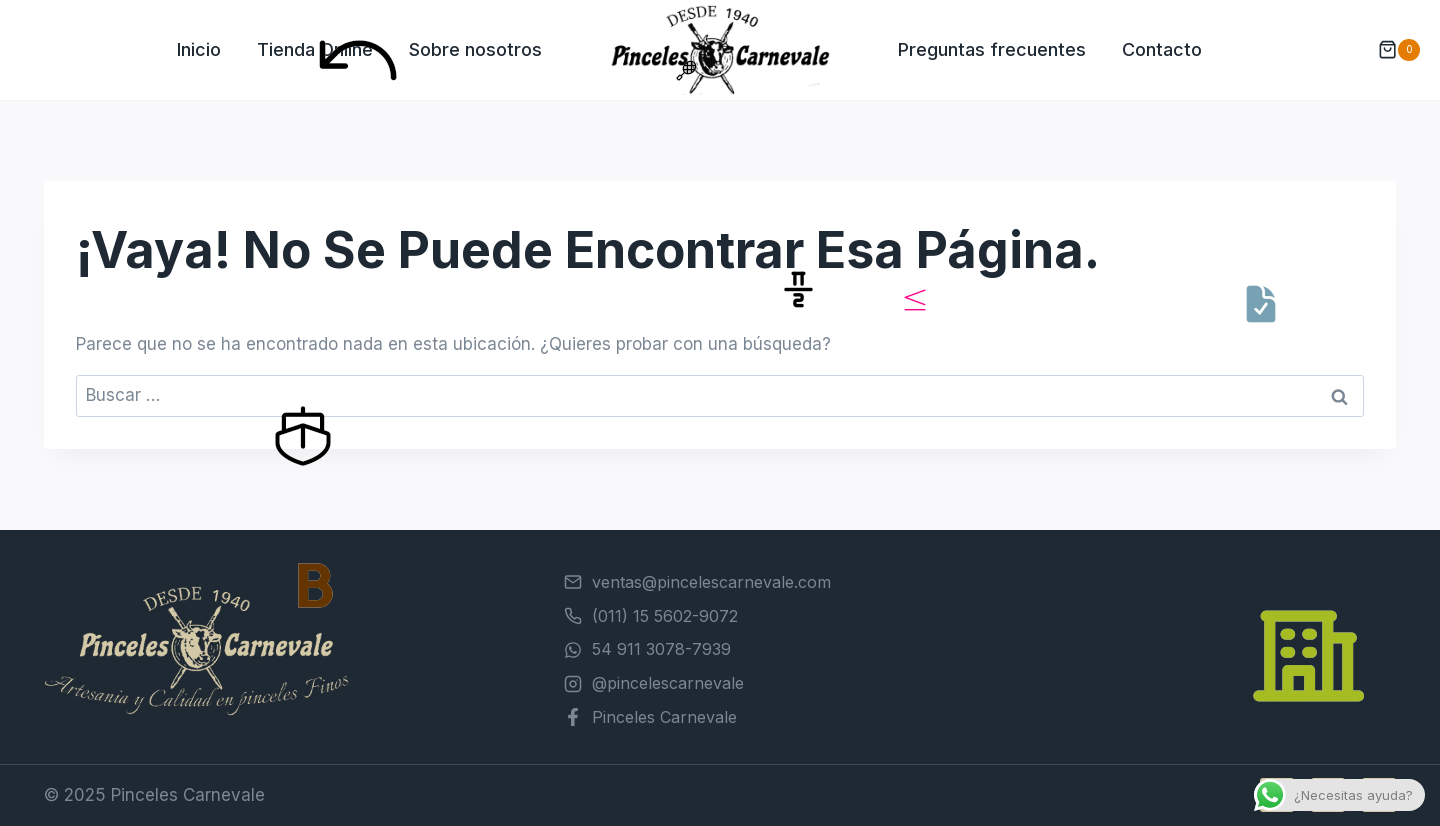  I want to click on apply bold formatting to selected text, so click(315, 585).